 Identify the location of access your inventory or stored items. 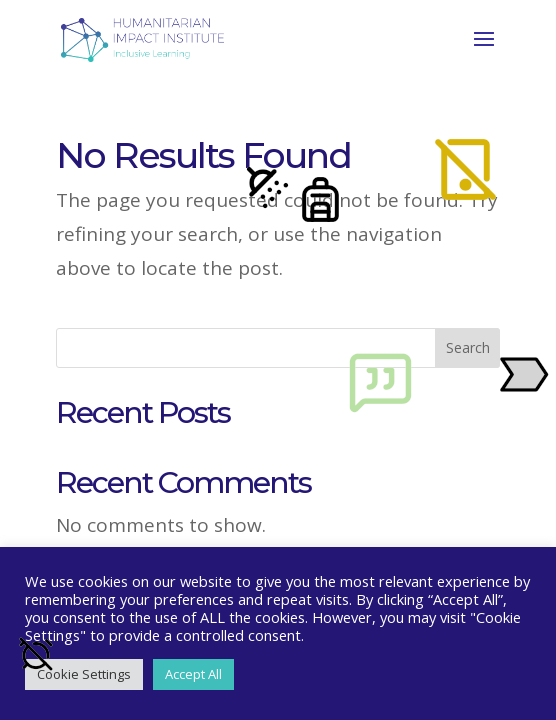
(320, 199).